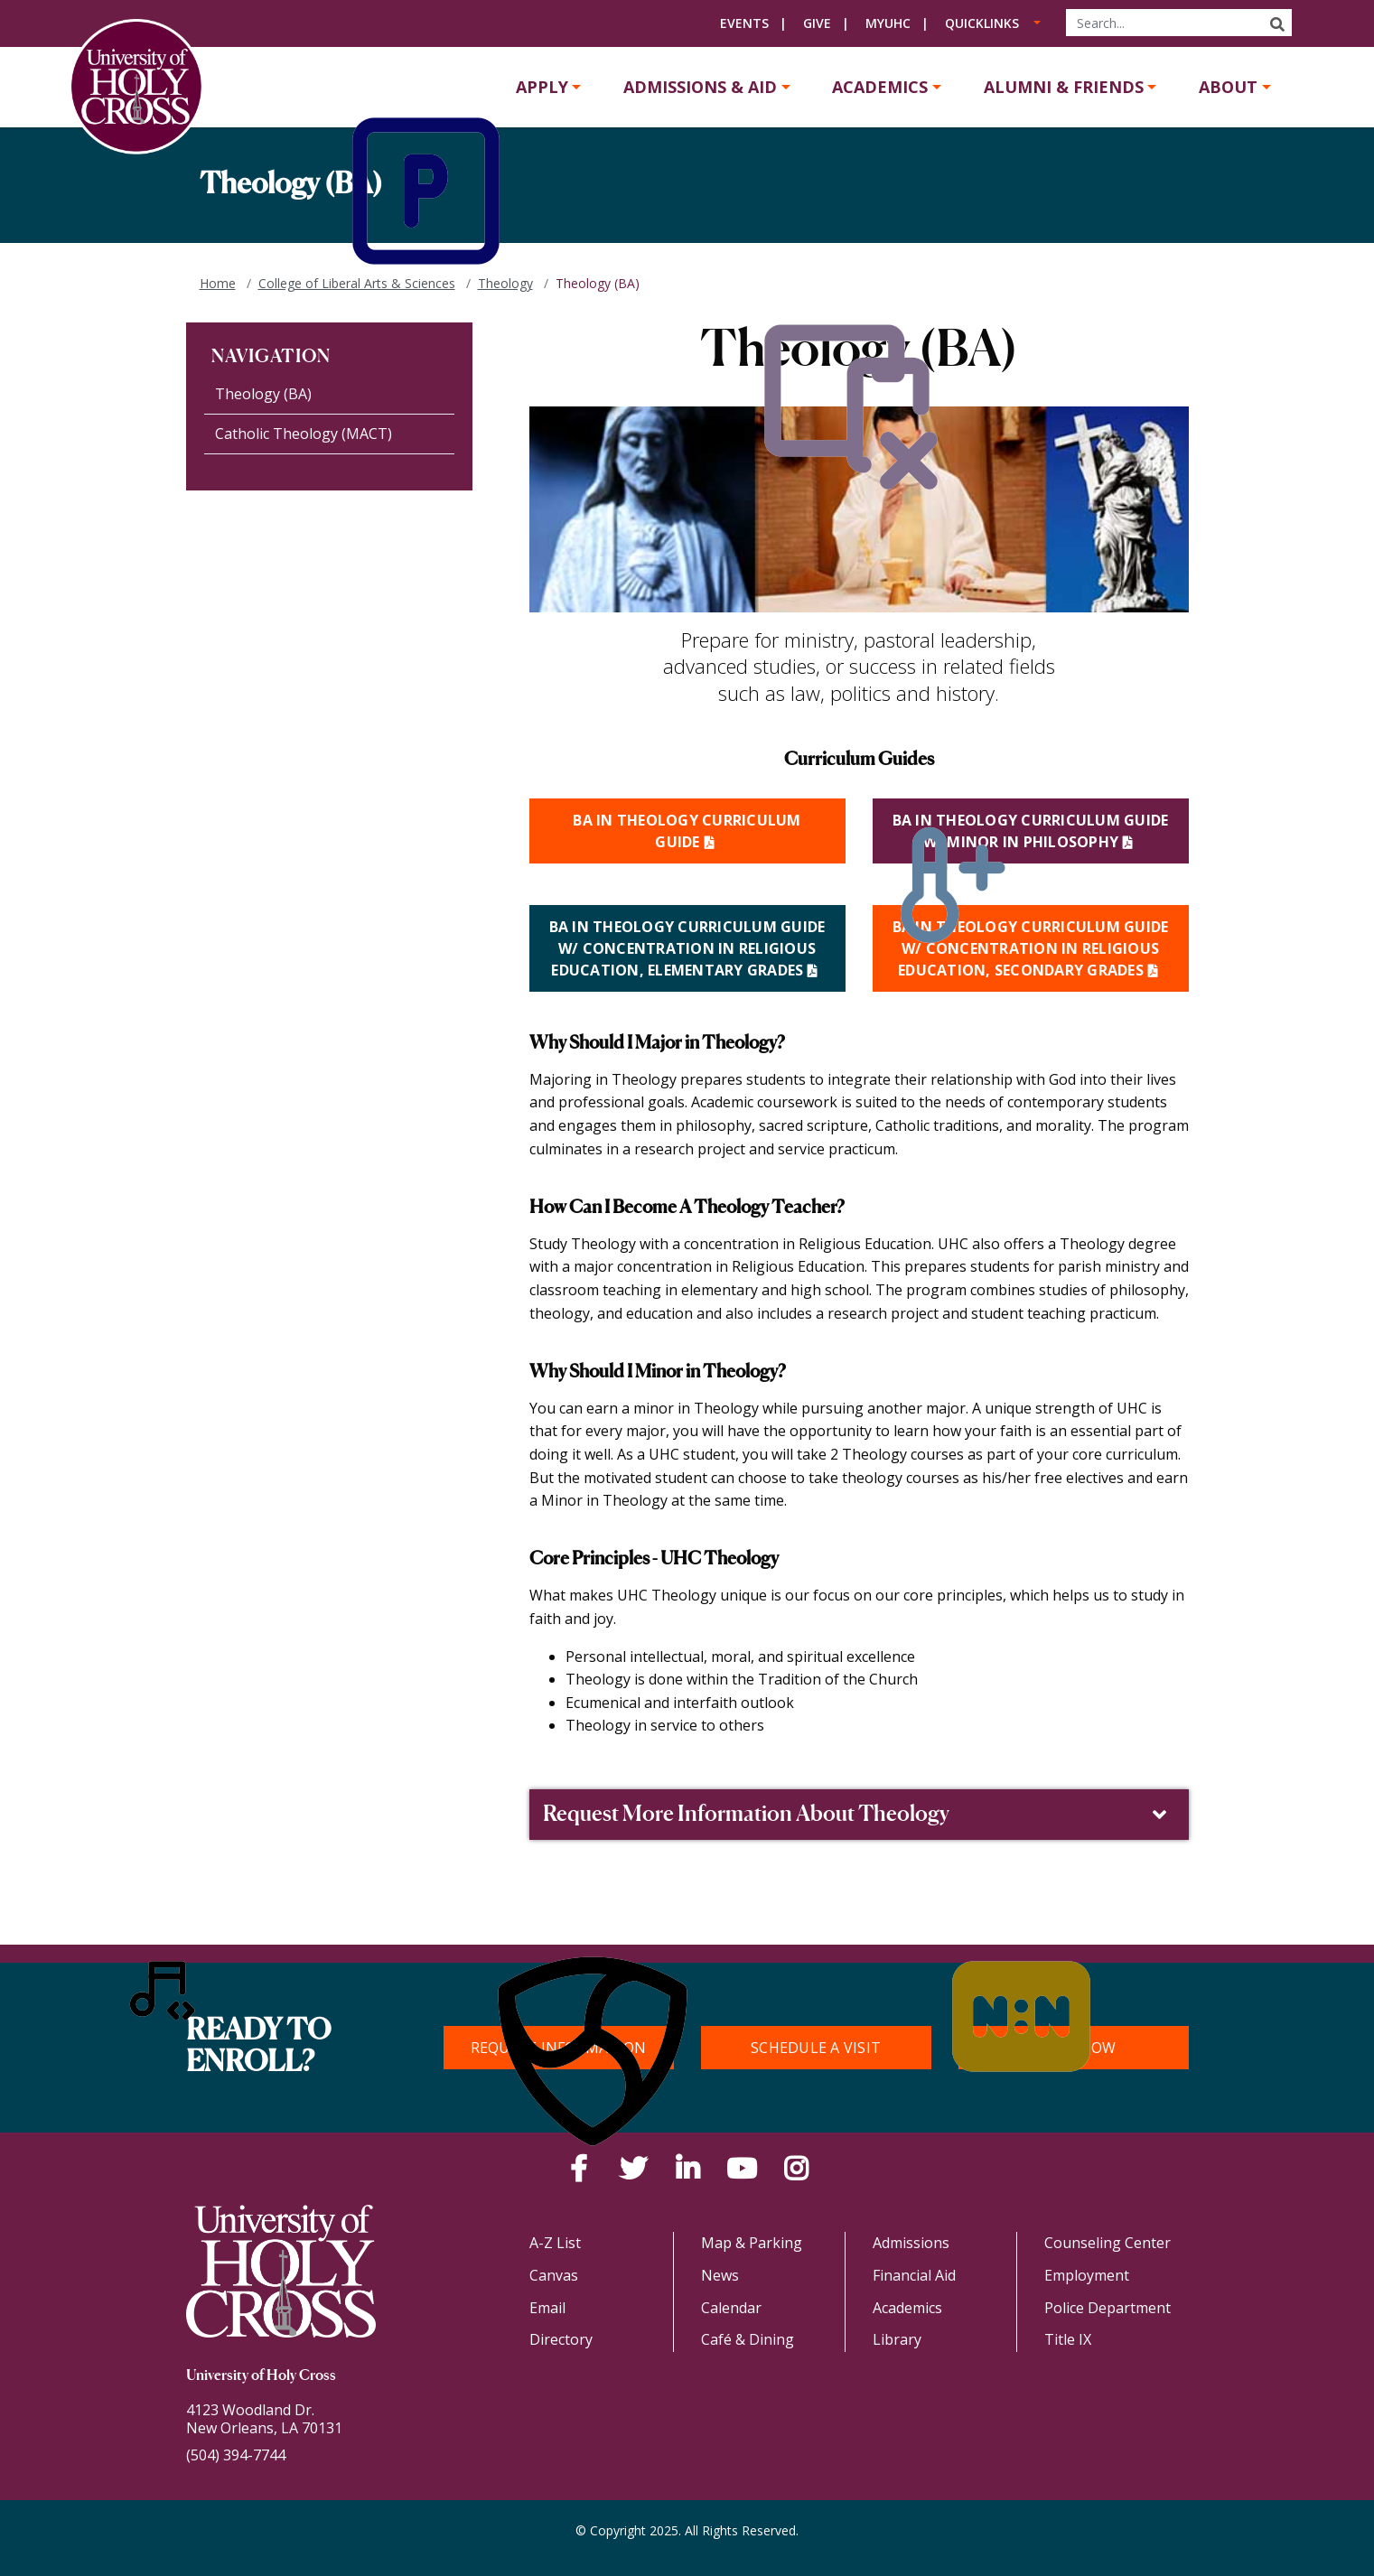 This screenshot has height=2576, width=1374. What do you see at coordinates (425, 191) in the screenshot?
I see `find nearby parking locations` at bounding box center [425, 191].